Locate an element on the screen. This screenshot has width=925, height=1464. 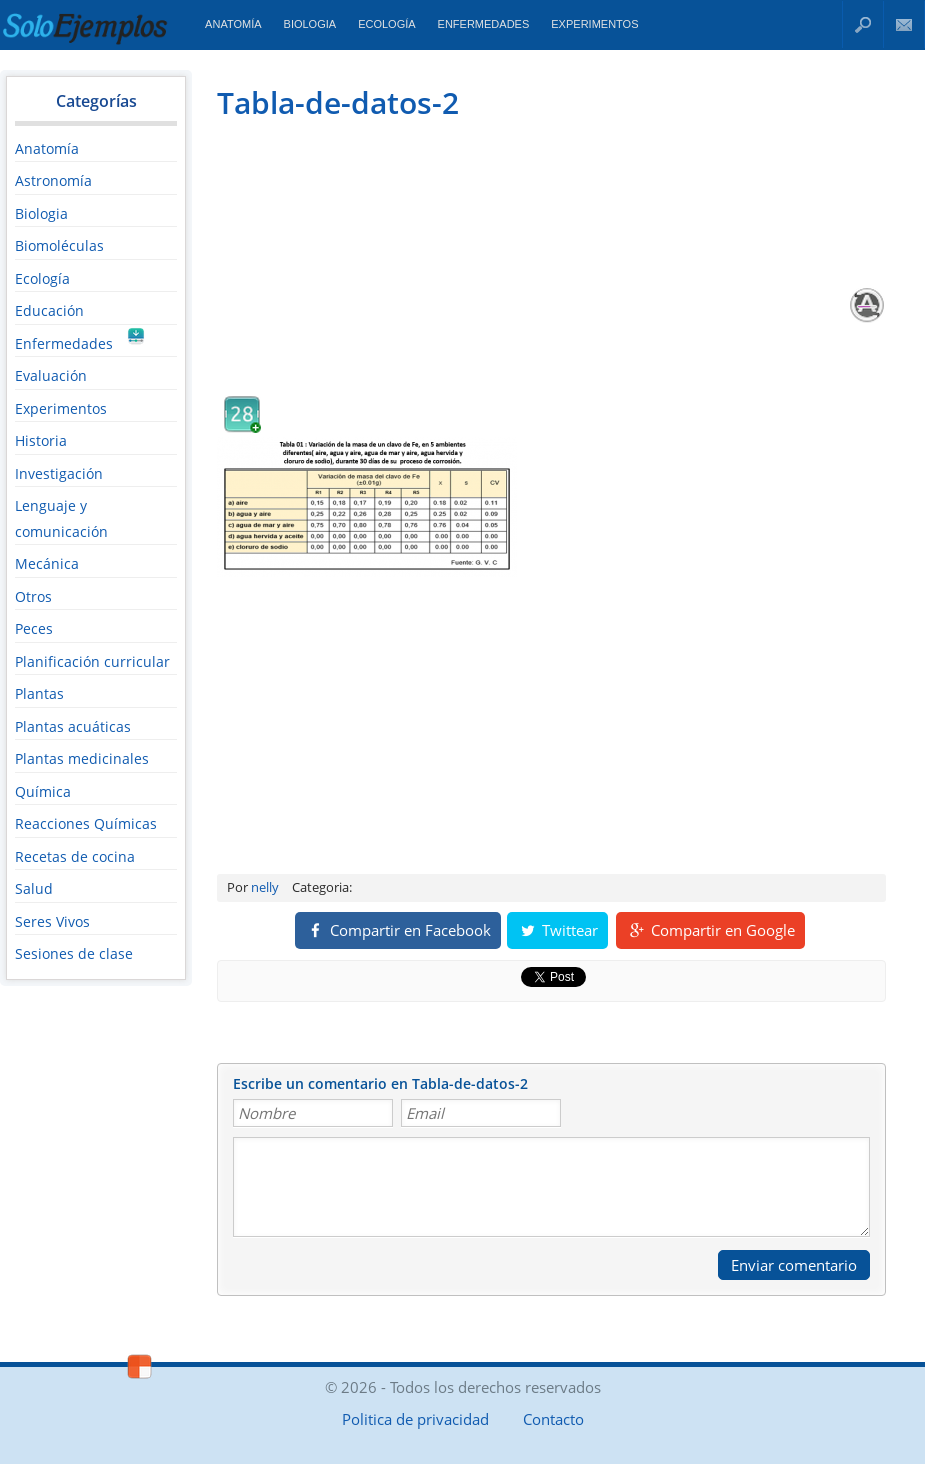
create a new calendar appointment is located at coordinates (242, 414).